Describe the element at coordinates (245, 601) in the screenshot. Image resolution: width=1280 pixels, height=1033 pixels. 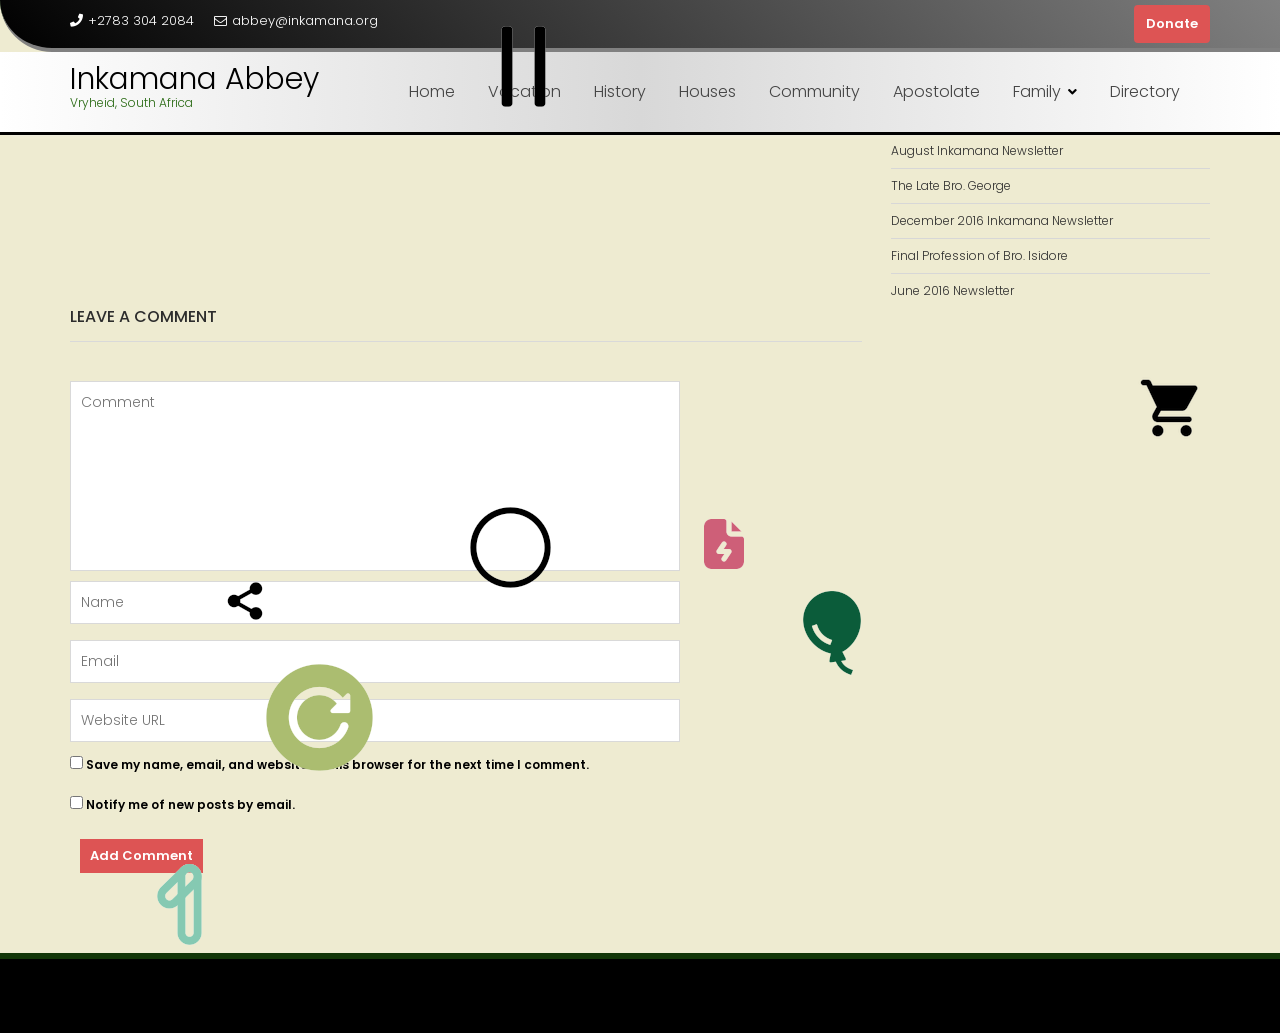
I see `share content to social media` at that location.